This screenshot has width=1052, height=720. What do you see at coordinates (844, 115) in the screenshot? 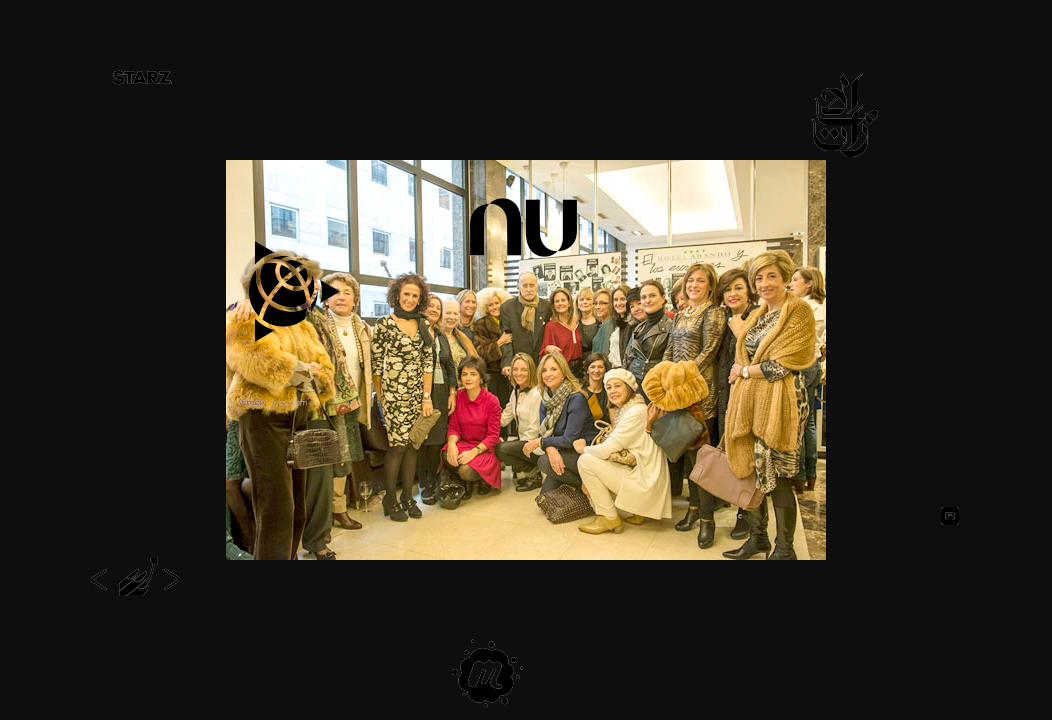
I see `emirates airline logo` at bounding box center [844, 115].